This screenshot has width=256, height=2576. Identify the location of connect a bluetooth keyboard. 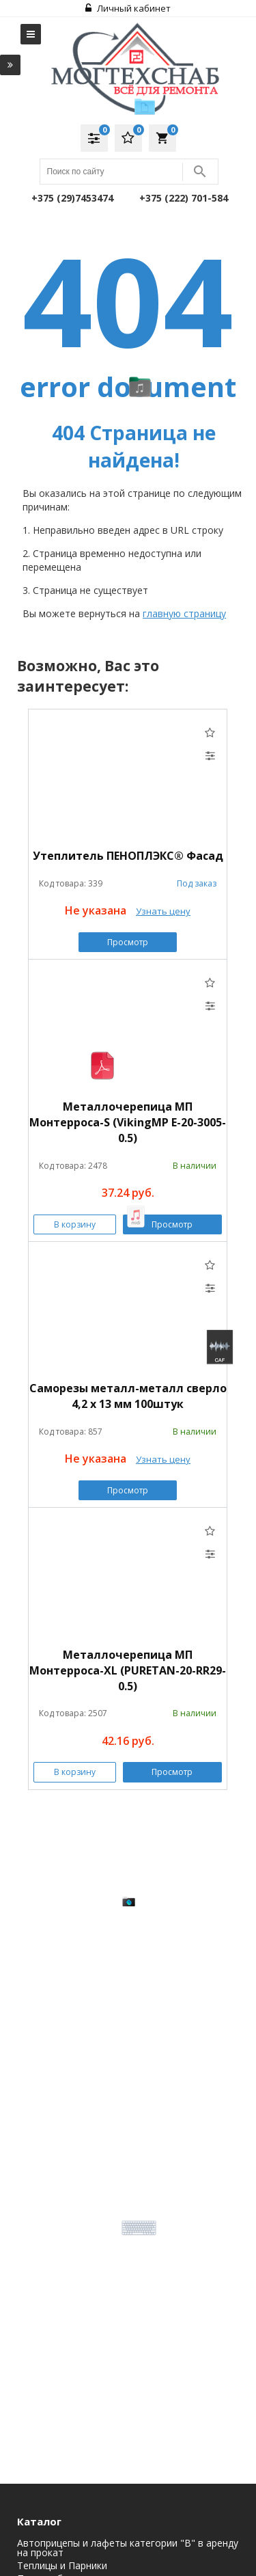
(139, 2227).